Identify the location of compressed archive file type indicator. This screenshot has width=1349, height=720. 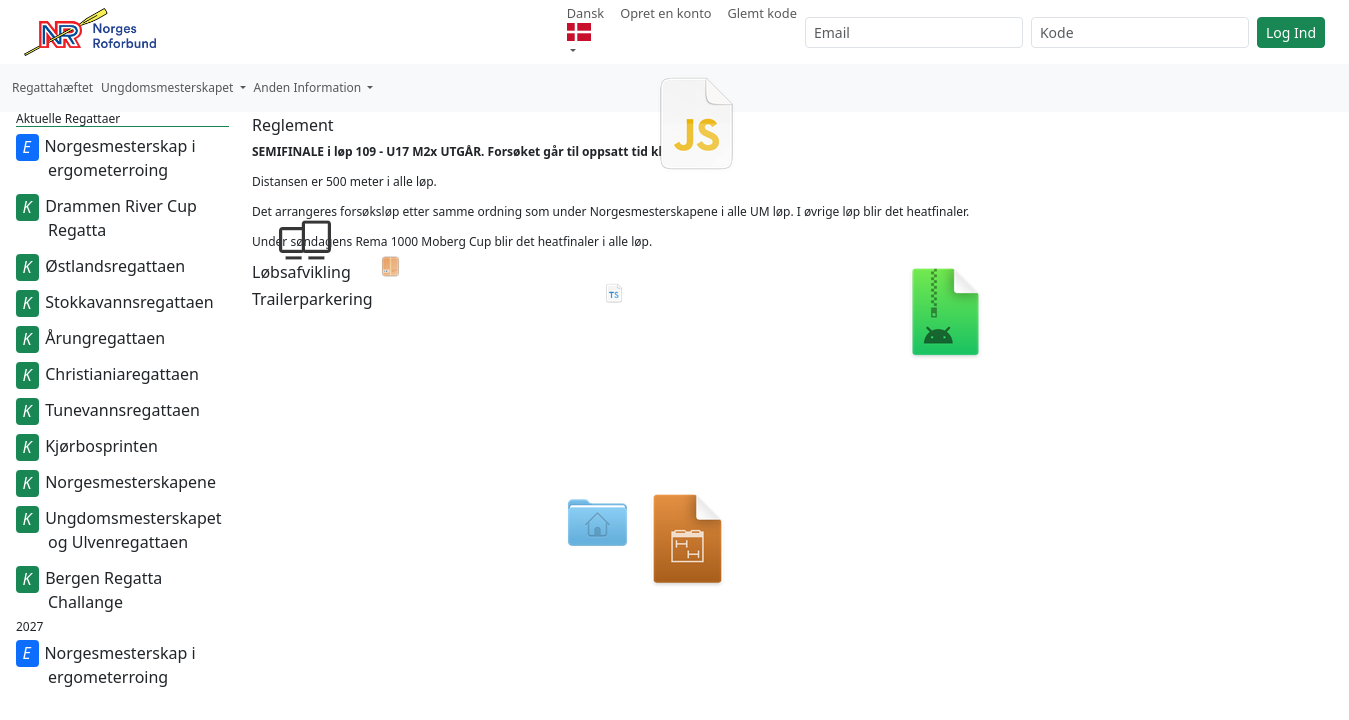
(390, 266).